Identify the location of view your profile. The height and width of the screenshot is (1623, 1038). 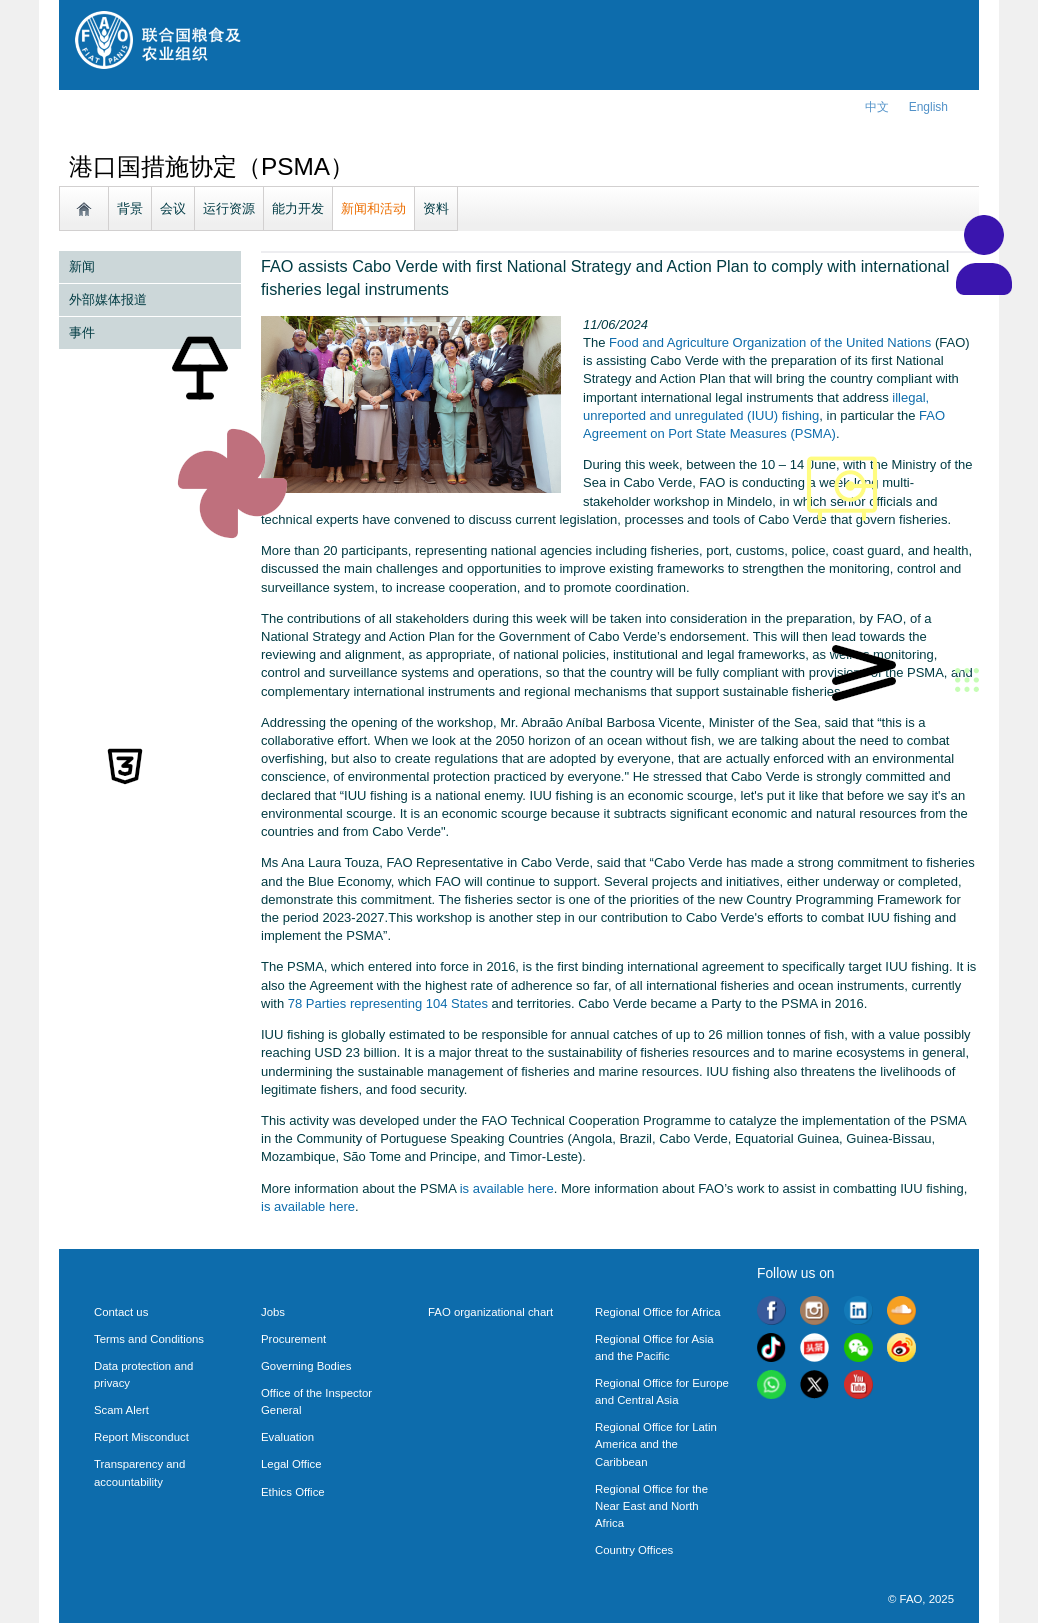
(984, 255).